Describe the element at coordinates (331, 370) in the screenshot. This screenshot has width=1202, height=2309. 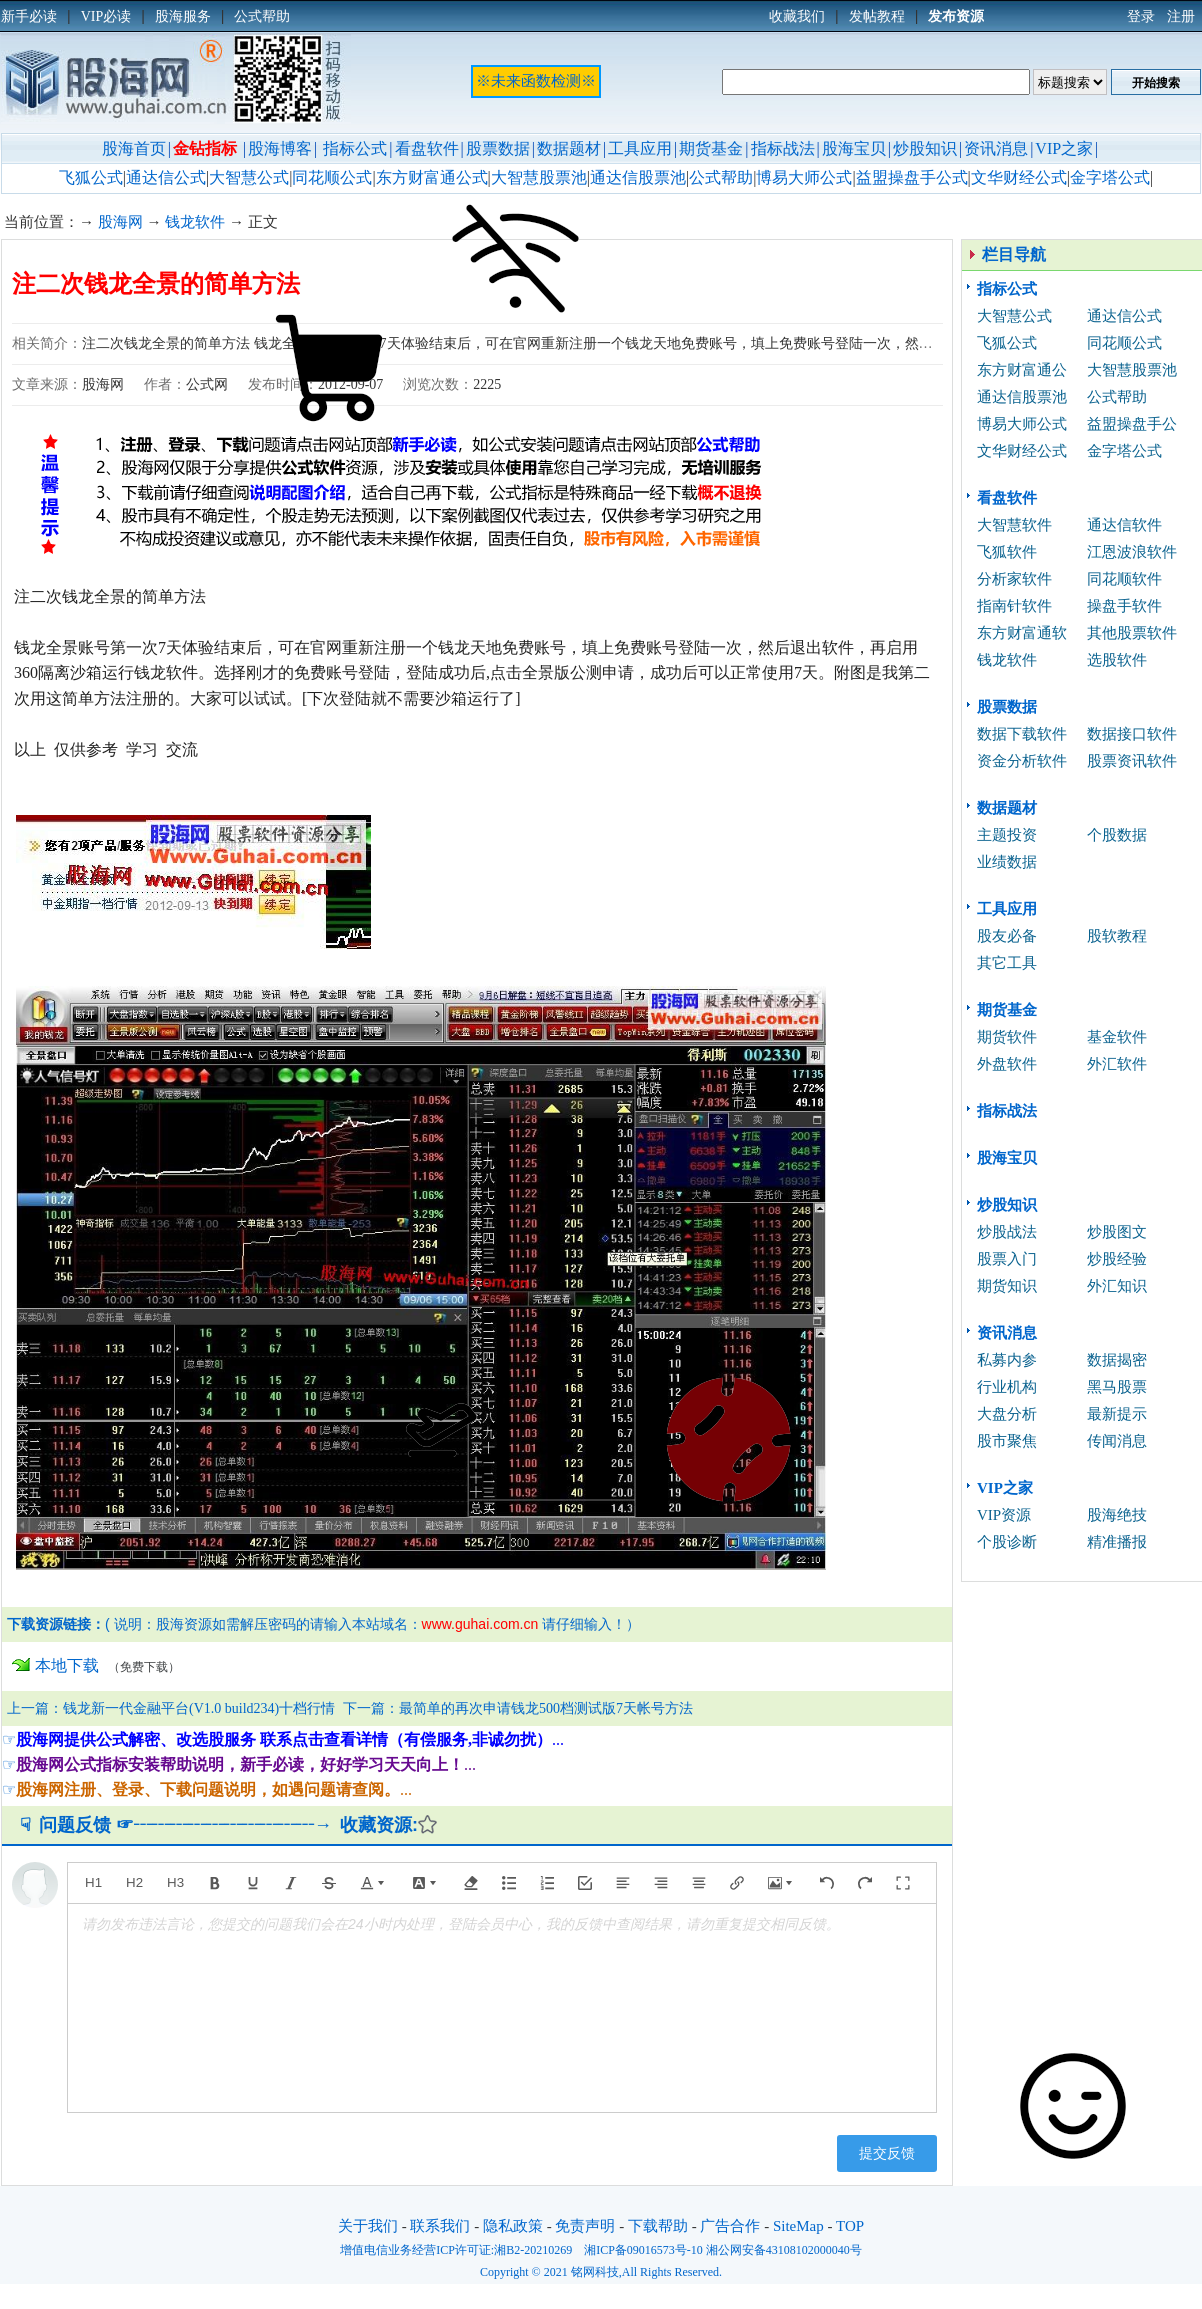
I see `view your shopping cart` at that location.